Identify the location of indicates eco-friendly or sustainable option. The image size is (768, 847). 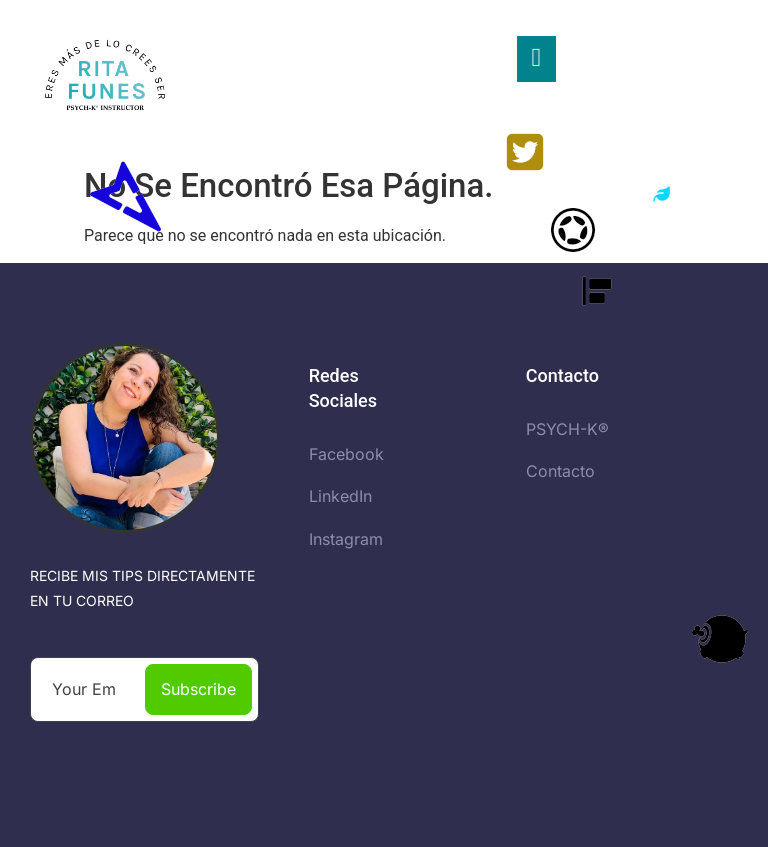
(661, 194).